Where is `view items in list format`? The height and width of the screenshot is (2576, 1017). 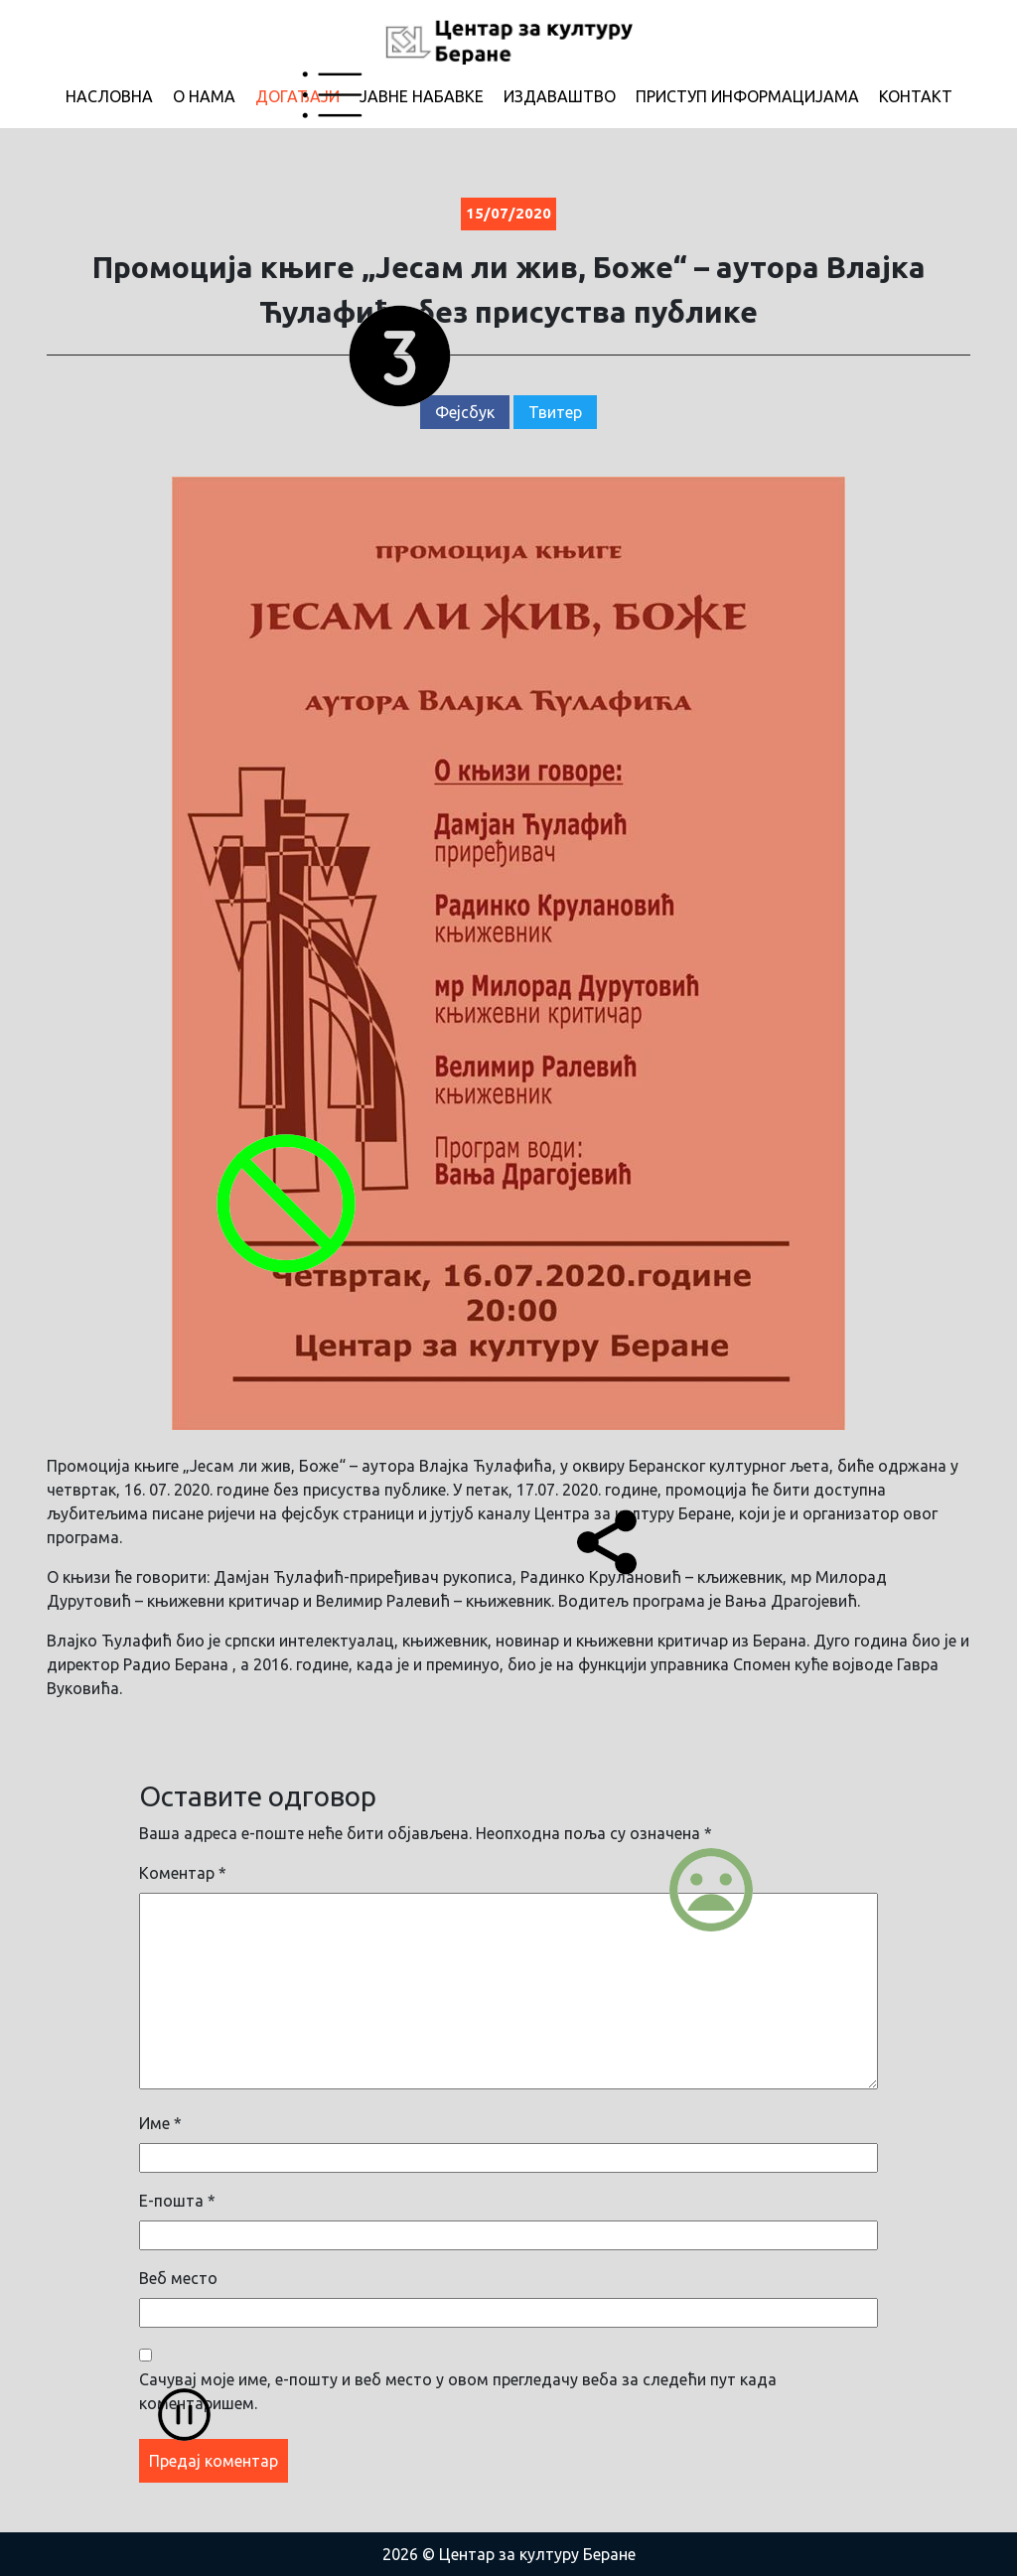
view items in list format is located at coordinates (332, 94).